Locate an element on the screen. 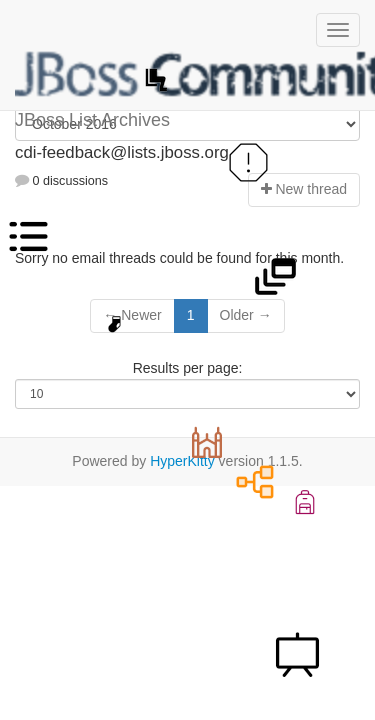 The height and width of the screenshot is (720, 375). locate nearby synagogues on a map is located at coordinates (207, 443).